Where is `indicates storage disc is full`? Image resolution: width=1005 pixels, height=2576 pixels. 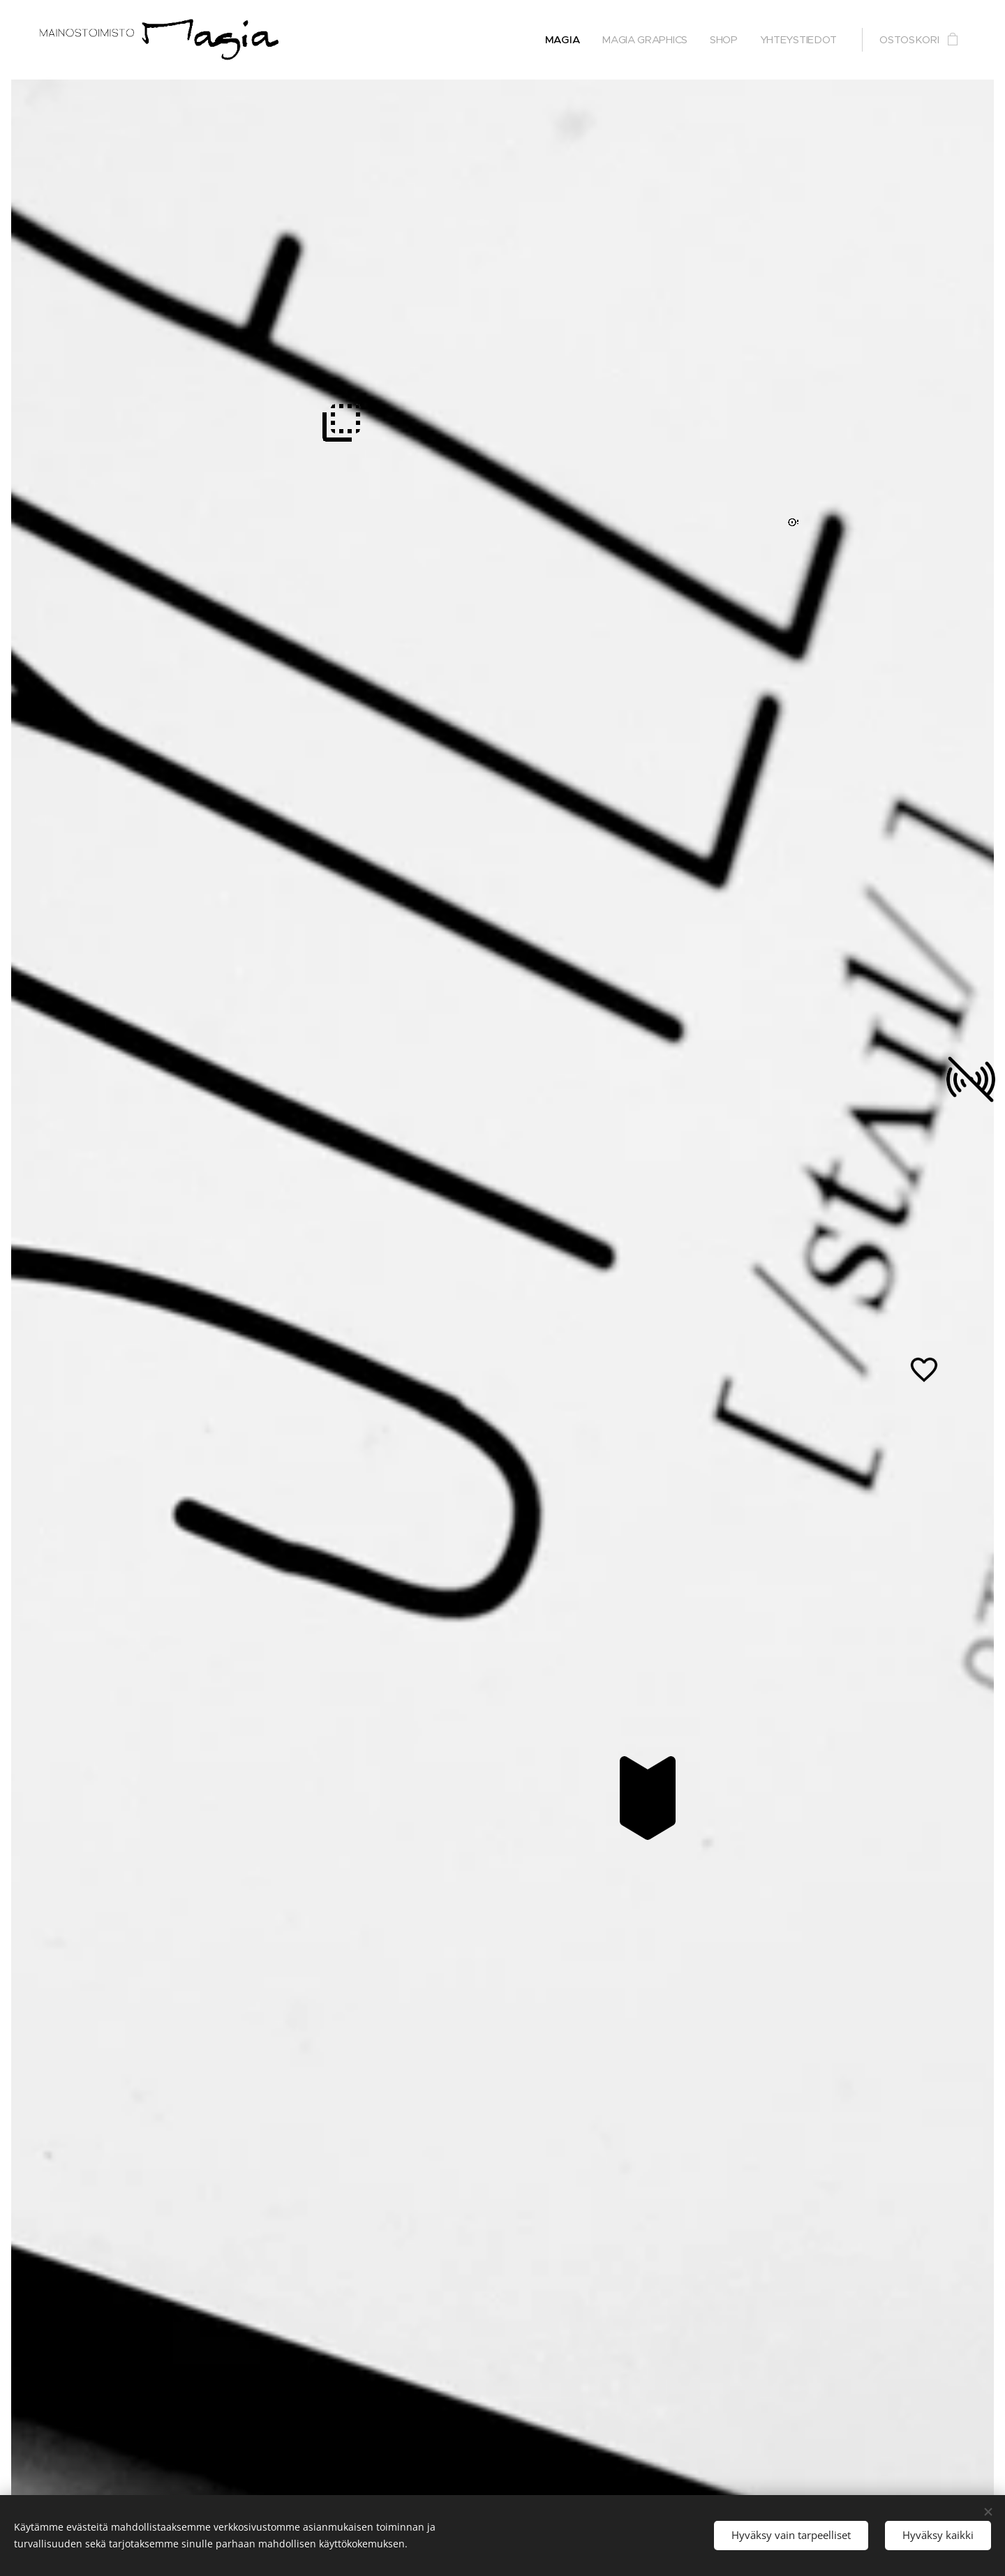
indicates storage disc is full is located at coordinates (793, 522).